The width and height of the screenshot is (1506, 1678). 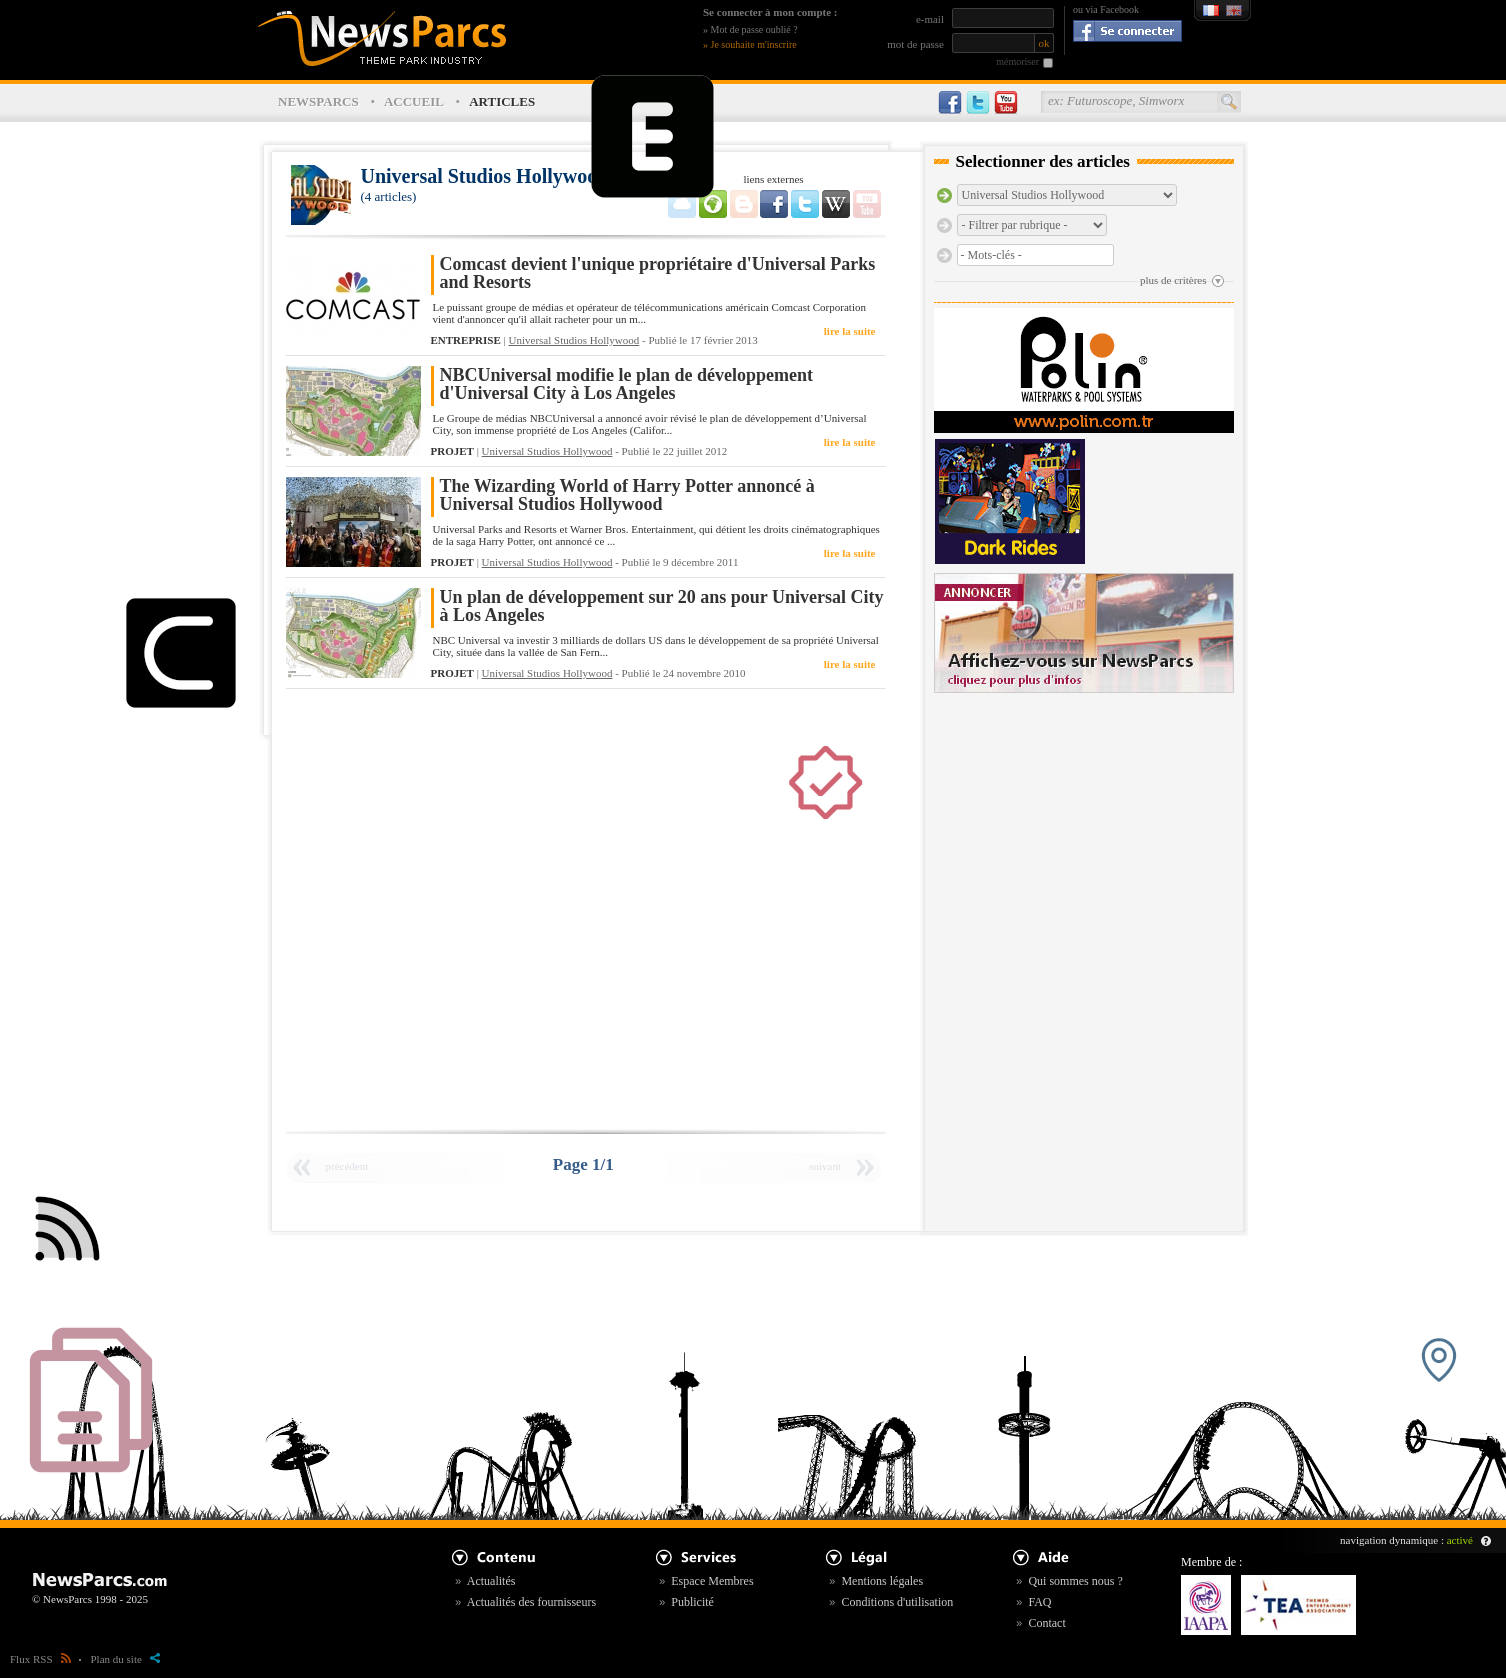 What do you see at coordinates (652, 136) in the screenshot?
I see `indicates explicit content warning` at bounding box center [652, 136].